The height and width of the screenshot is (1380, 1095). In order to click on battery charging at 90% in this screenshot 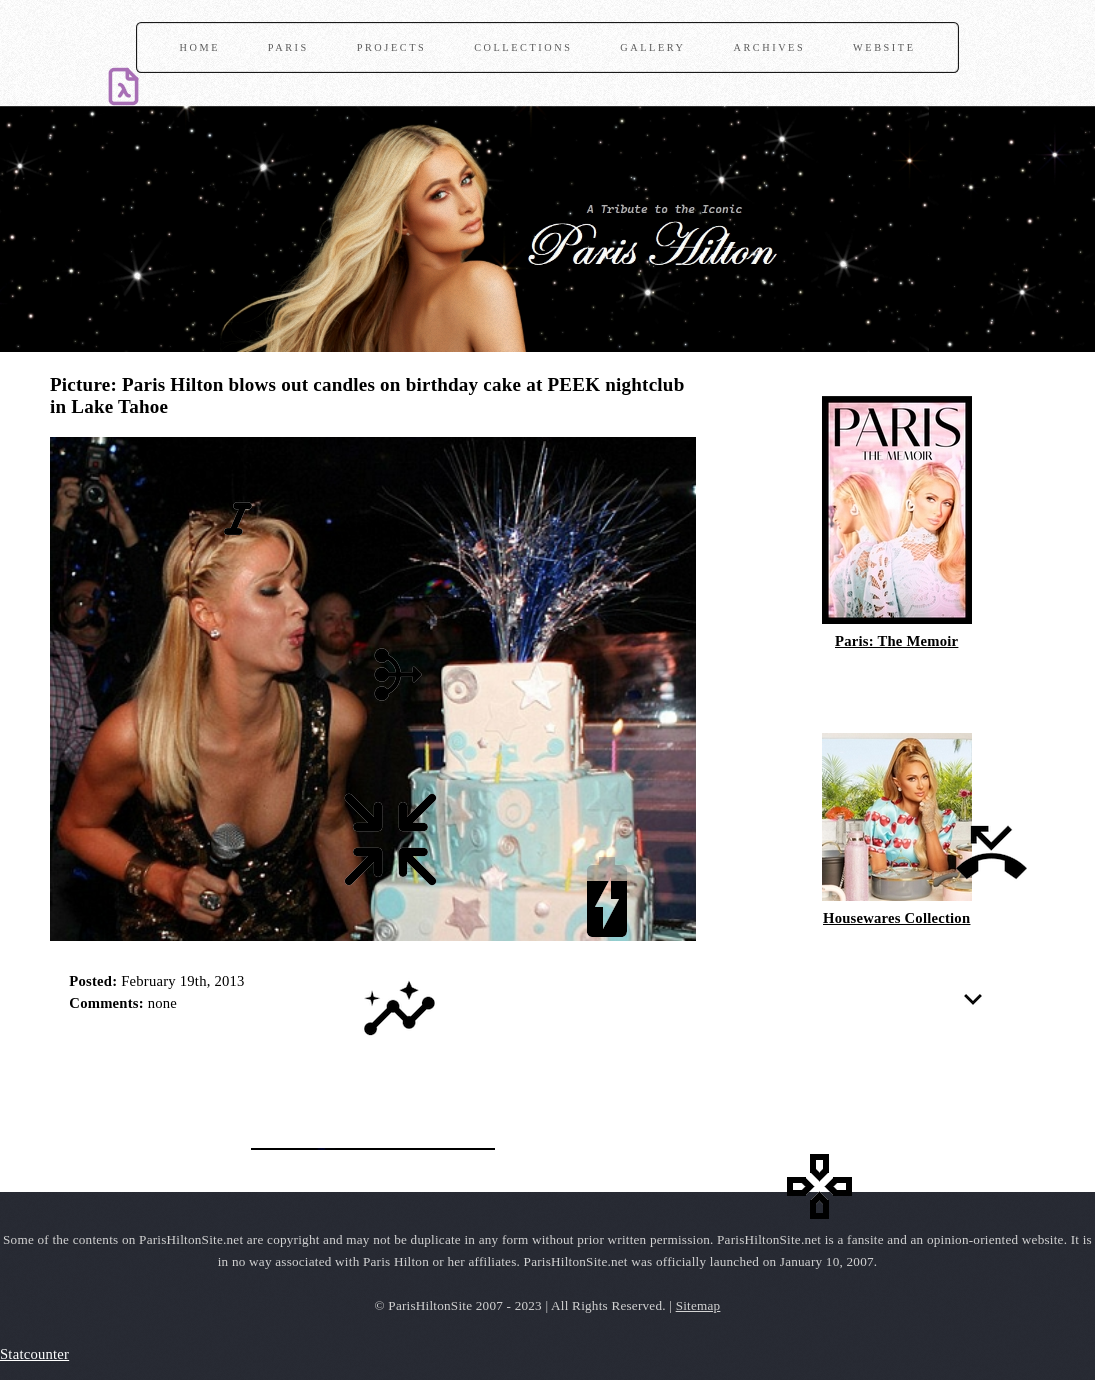, I will do `click(607, 897)`.